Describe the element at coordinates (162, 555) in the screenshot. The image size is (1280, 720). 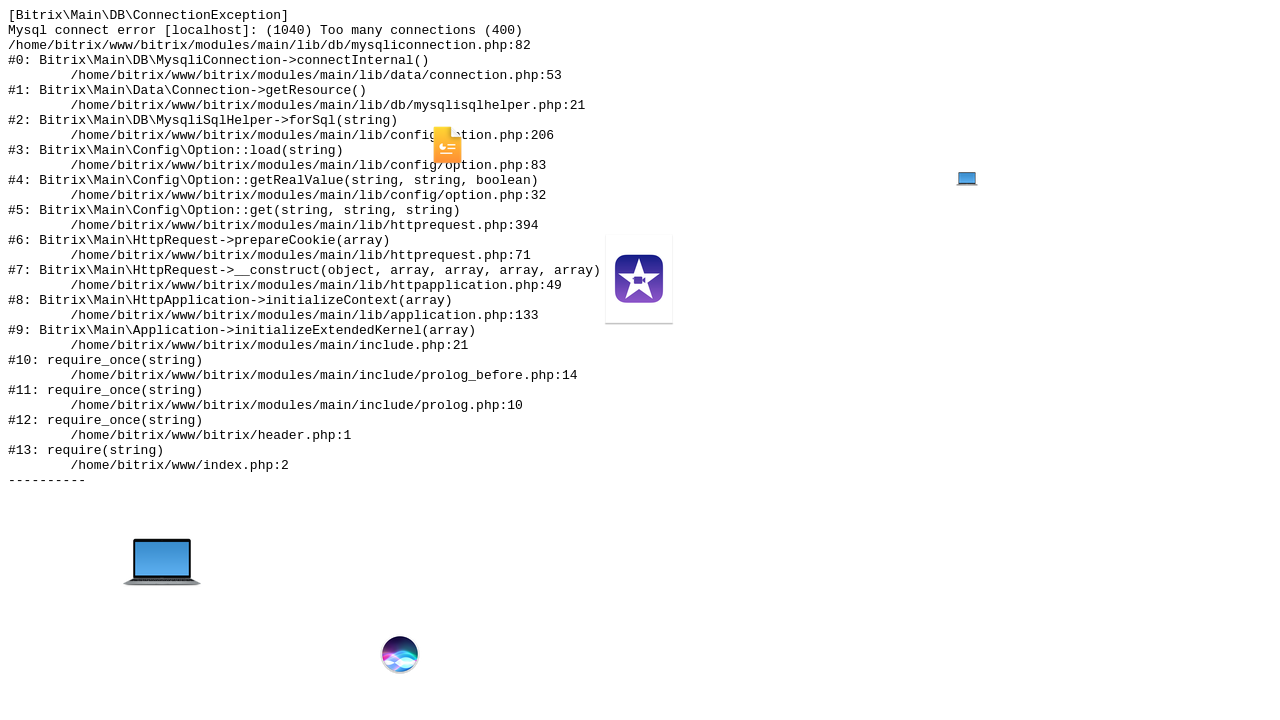
I see `represents this macbook device in system settings` at that location.